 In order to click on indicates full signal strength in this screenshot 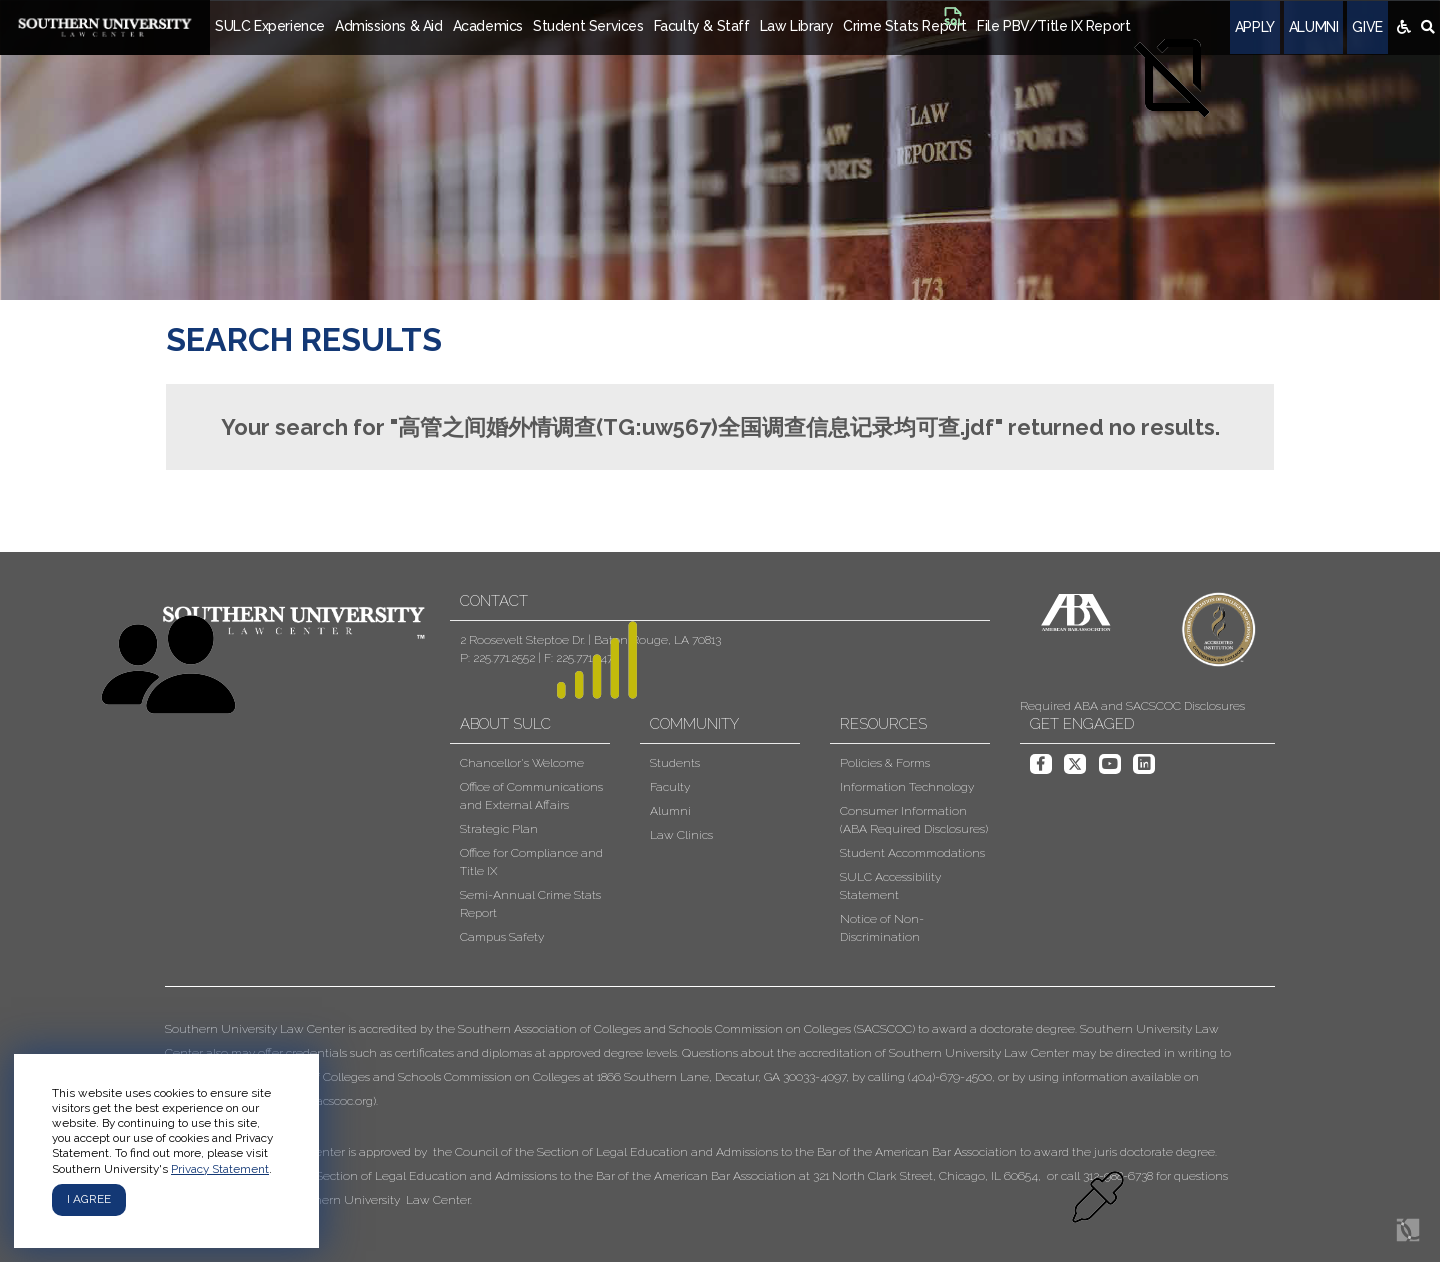, I will do `click(597, 660)`.